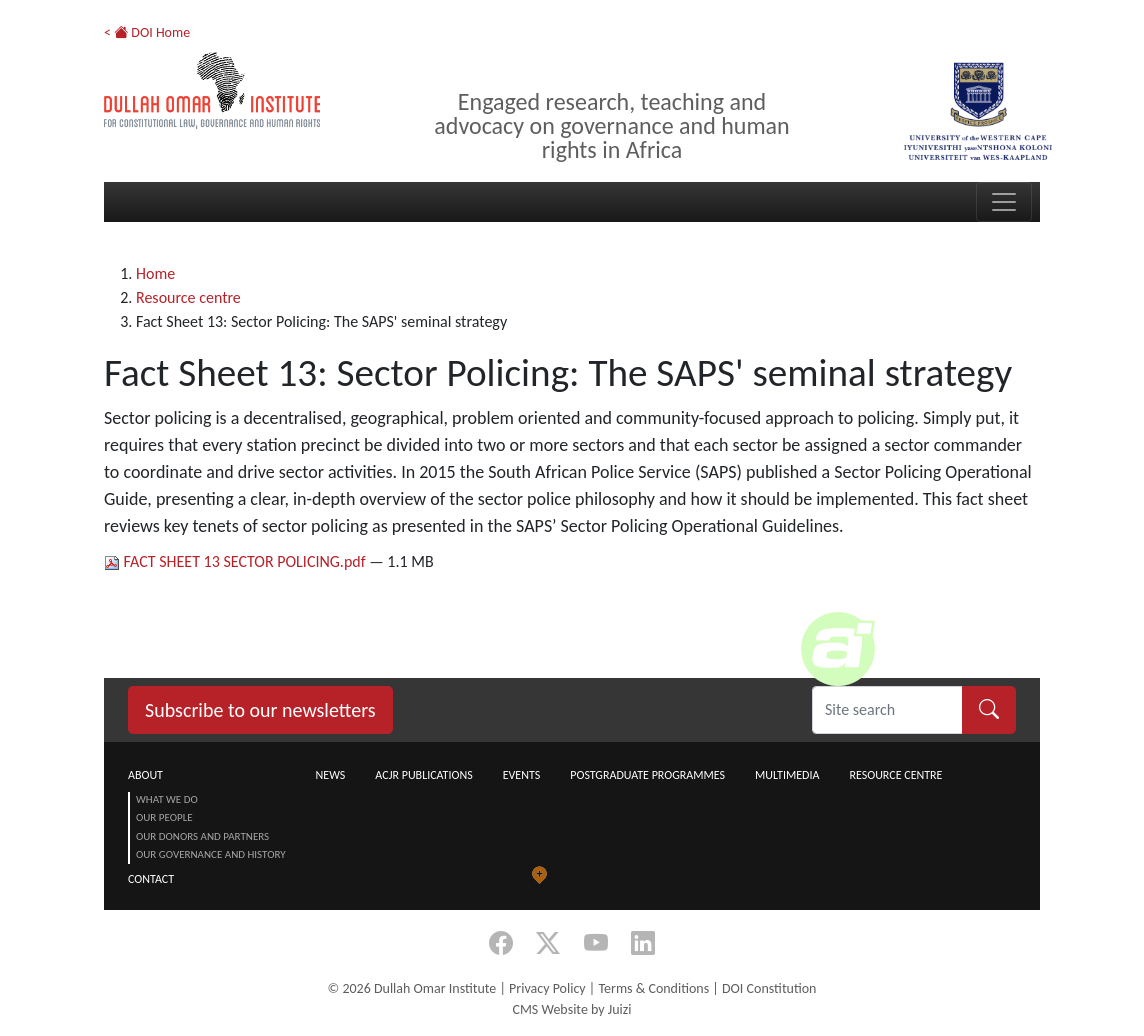  Describe the element at coordinates (838, 649) in the screenshot. I see `anime.js library logo` at that location.